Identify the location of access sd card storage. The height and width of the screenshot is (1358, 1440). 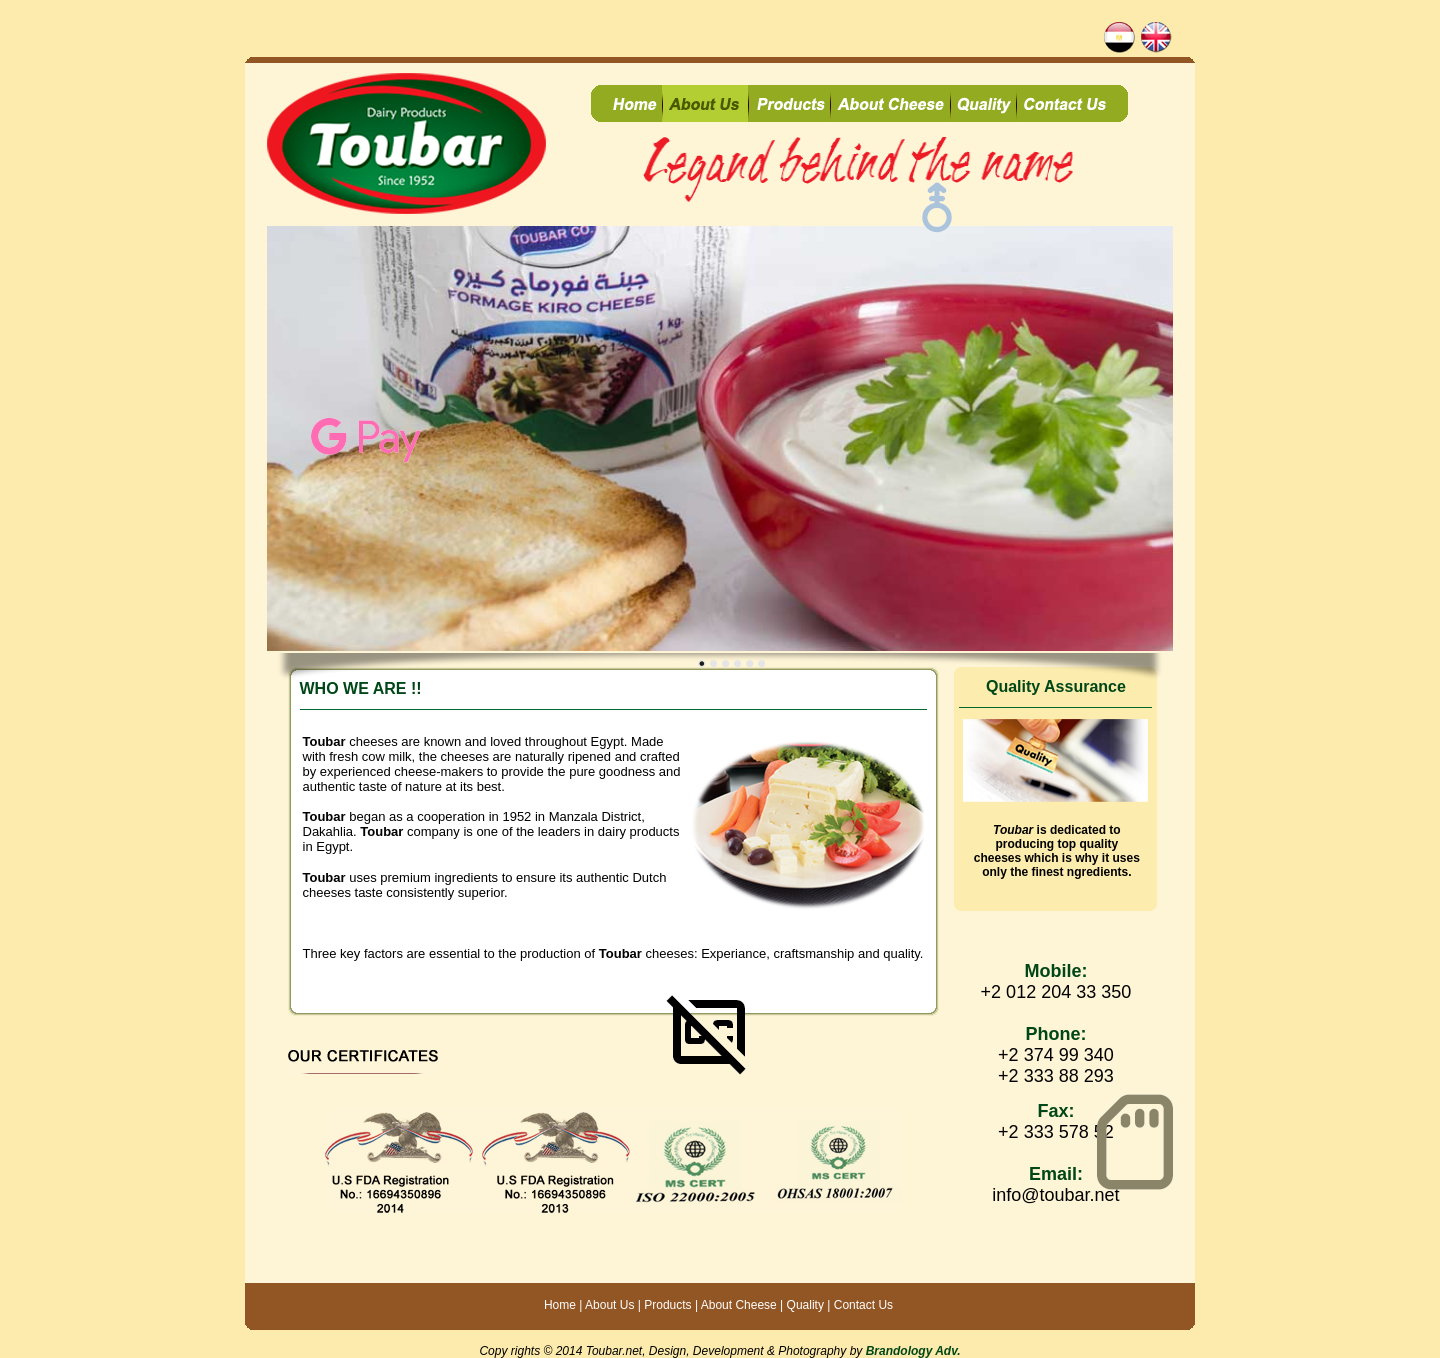
(1135, 1142).